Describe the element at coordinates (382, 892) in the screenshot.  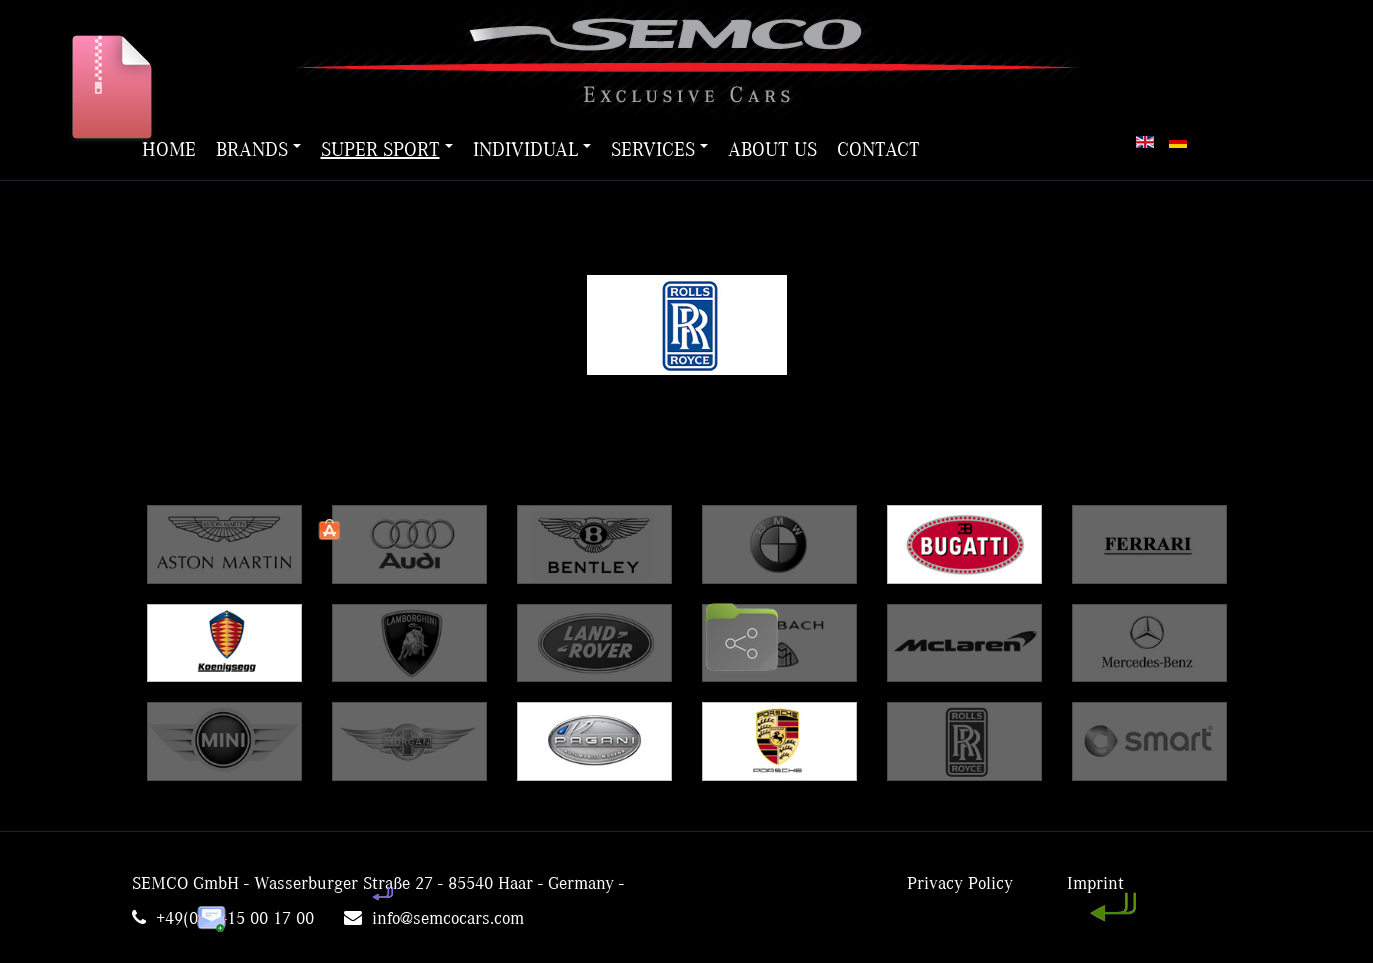
I see `reply to all recipients of an email` at that location.